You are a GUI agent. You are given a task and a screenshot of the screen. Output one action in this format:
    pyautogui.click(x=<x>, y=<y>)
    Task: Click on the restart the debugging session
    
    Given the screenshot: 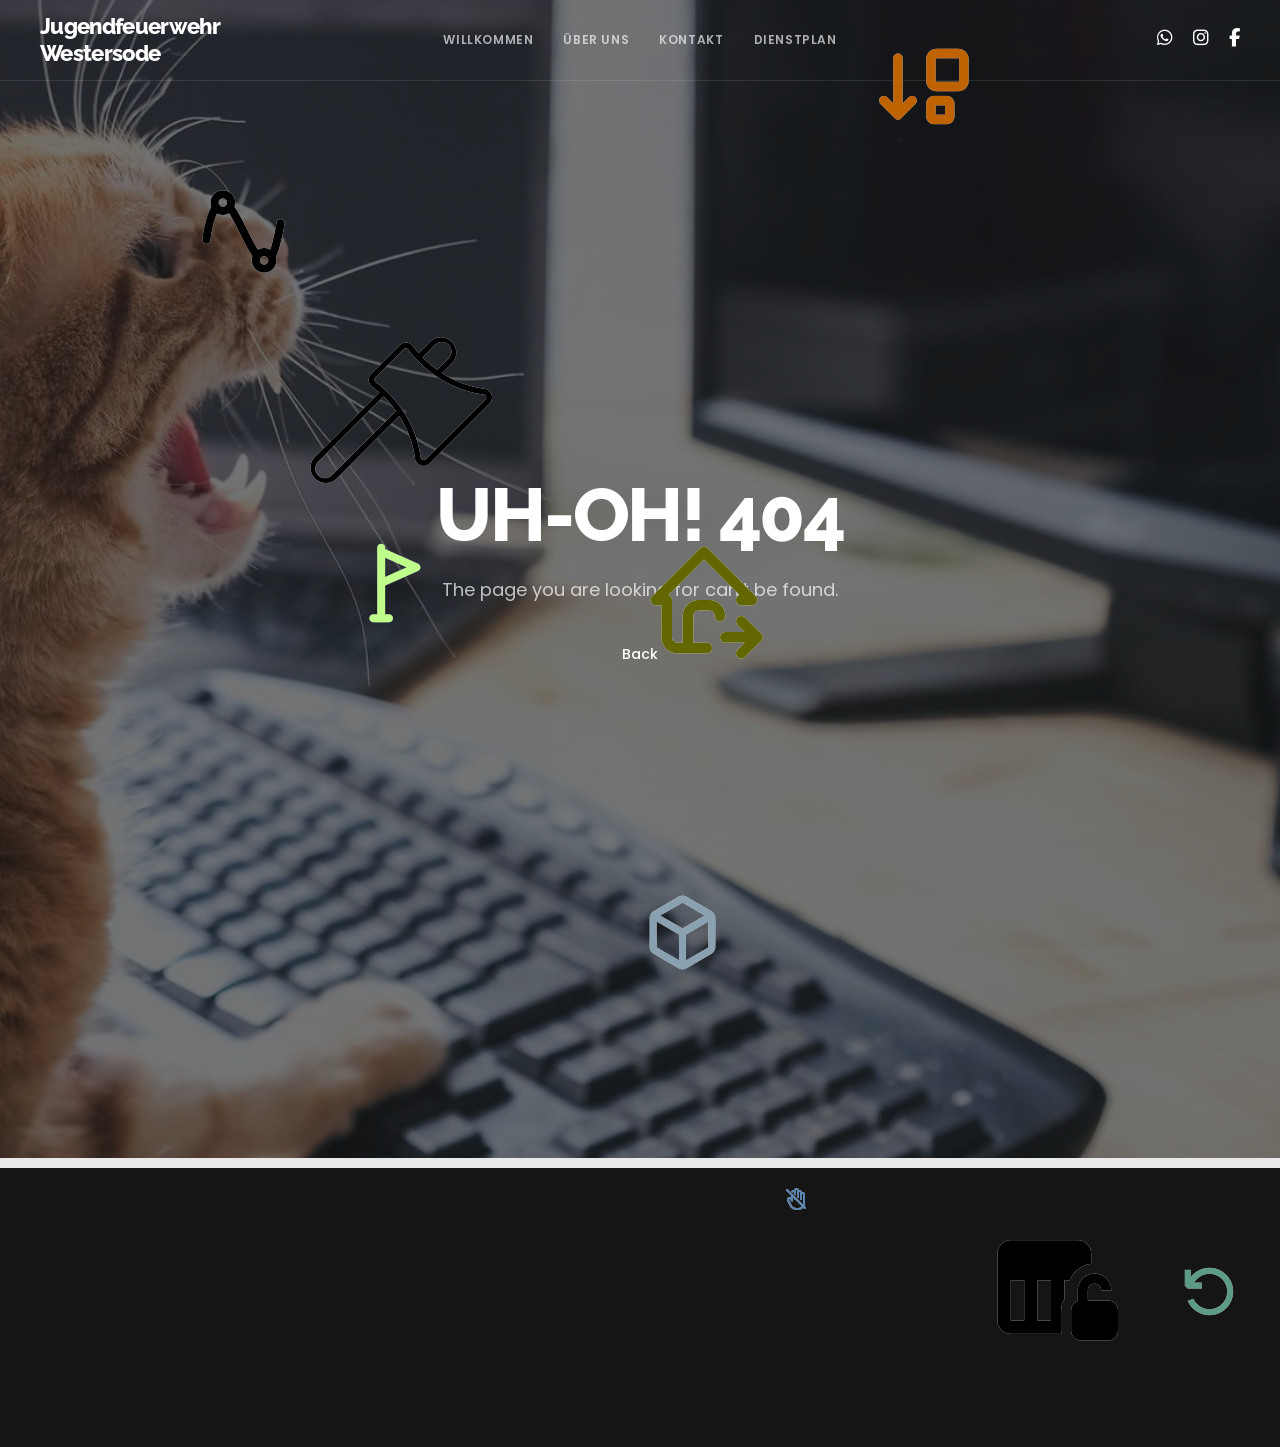 What is the action you would take?
    pyautogui.click(x=1208, y=1291)
    